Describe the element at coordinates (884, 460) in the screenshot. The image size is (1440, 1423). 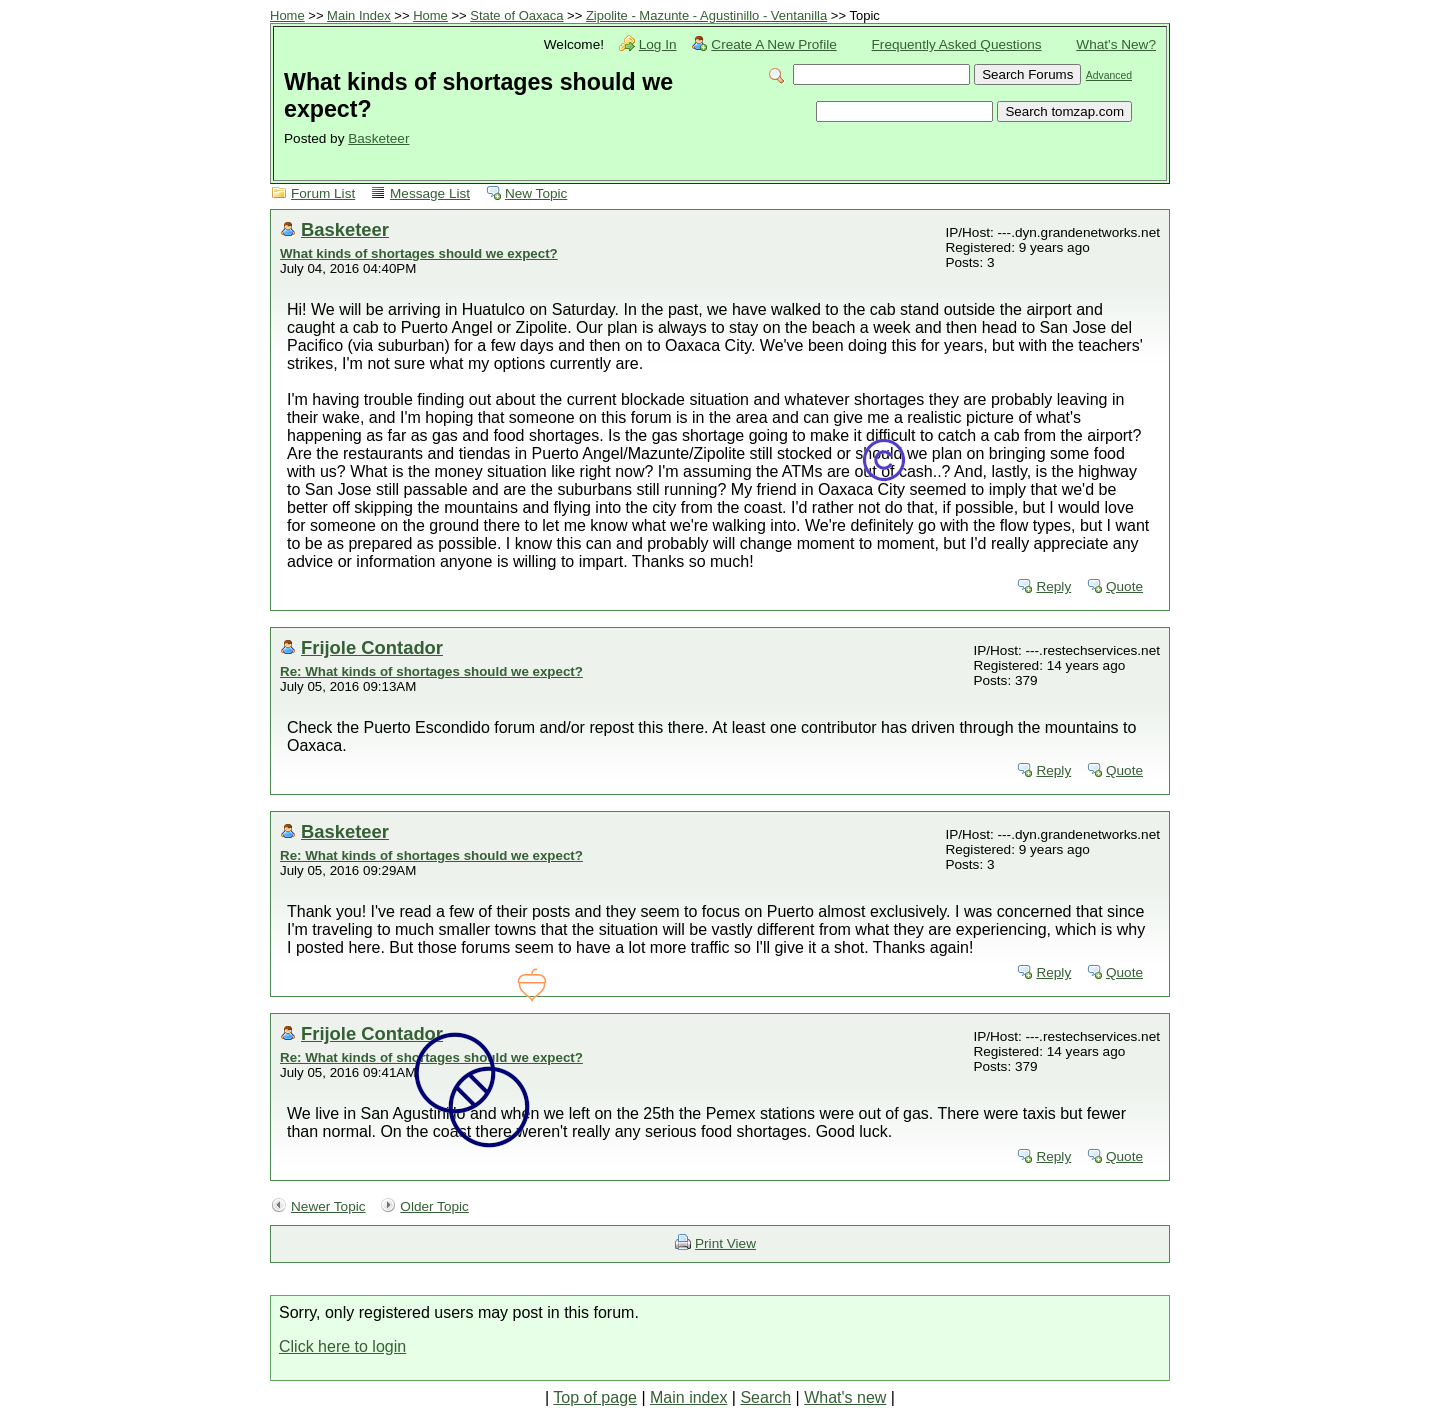
I see `indicates copyrighted content` at that location.